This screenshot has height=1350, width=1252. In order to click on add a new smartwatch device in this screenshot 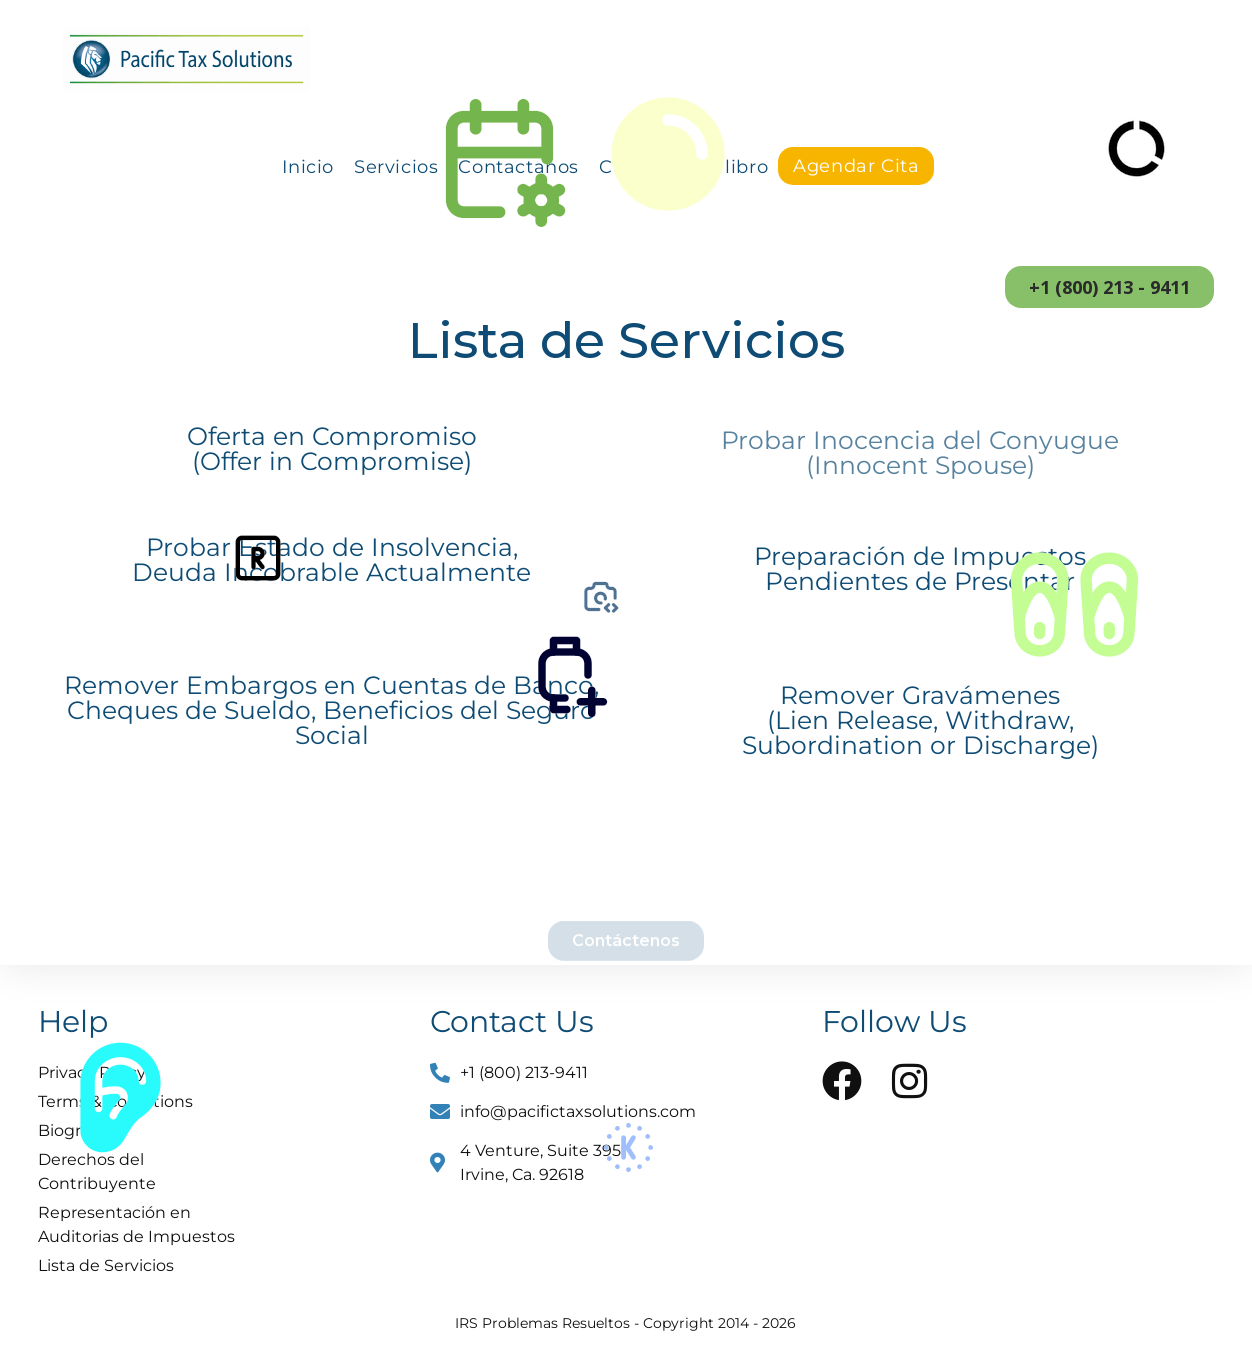, I will do `click(565, 675)`.